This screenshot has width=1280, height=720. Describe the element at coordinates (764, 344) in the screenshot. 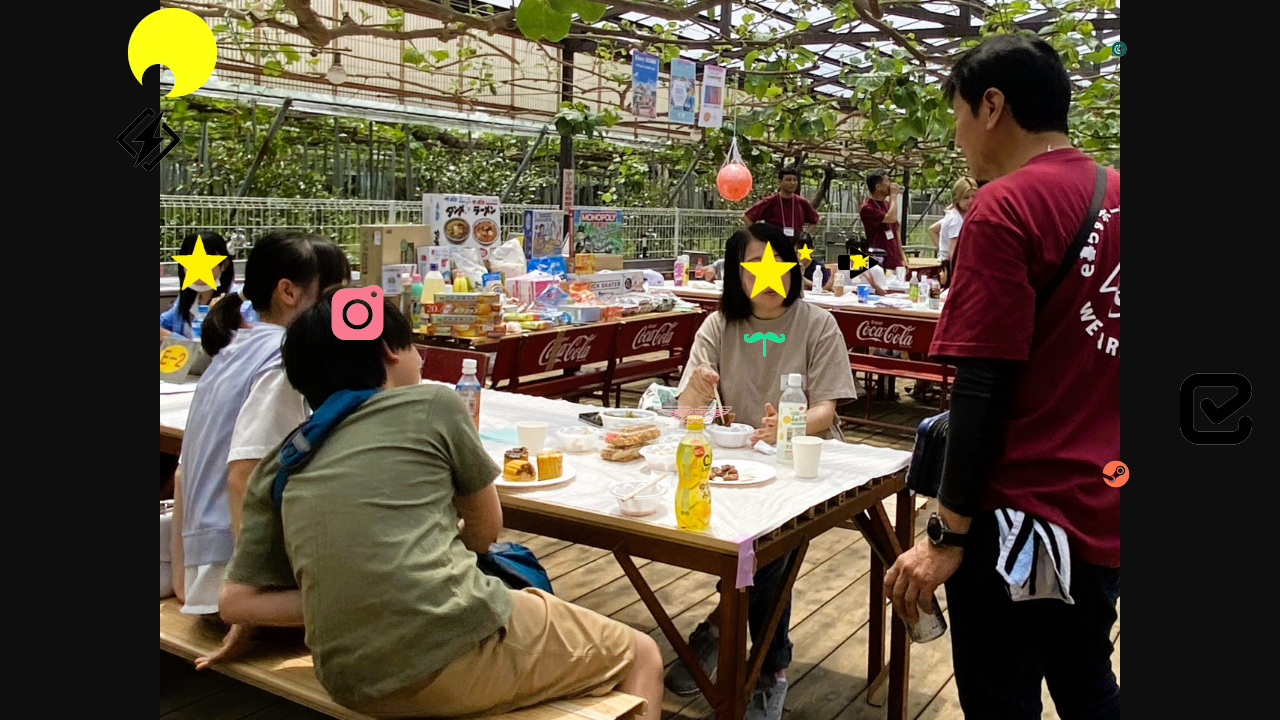

I see `handlebars.js templating library logo` at that location.